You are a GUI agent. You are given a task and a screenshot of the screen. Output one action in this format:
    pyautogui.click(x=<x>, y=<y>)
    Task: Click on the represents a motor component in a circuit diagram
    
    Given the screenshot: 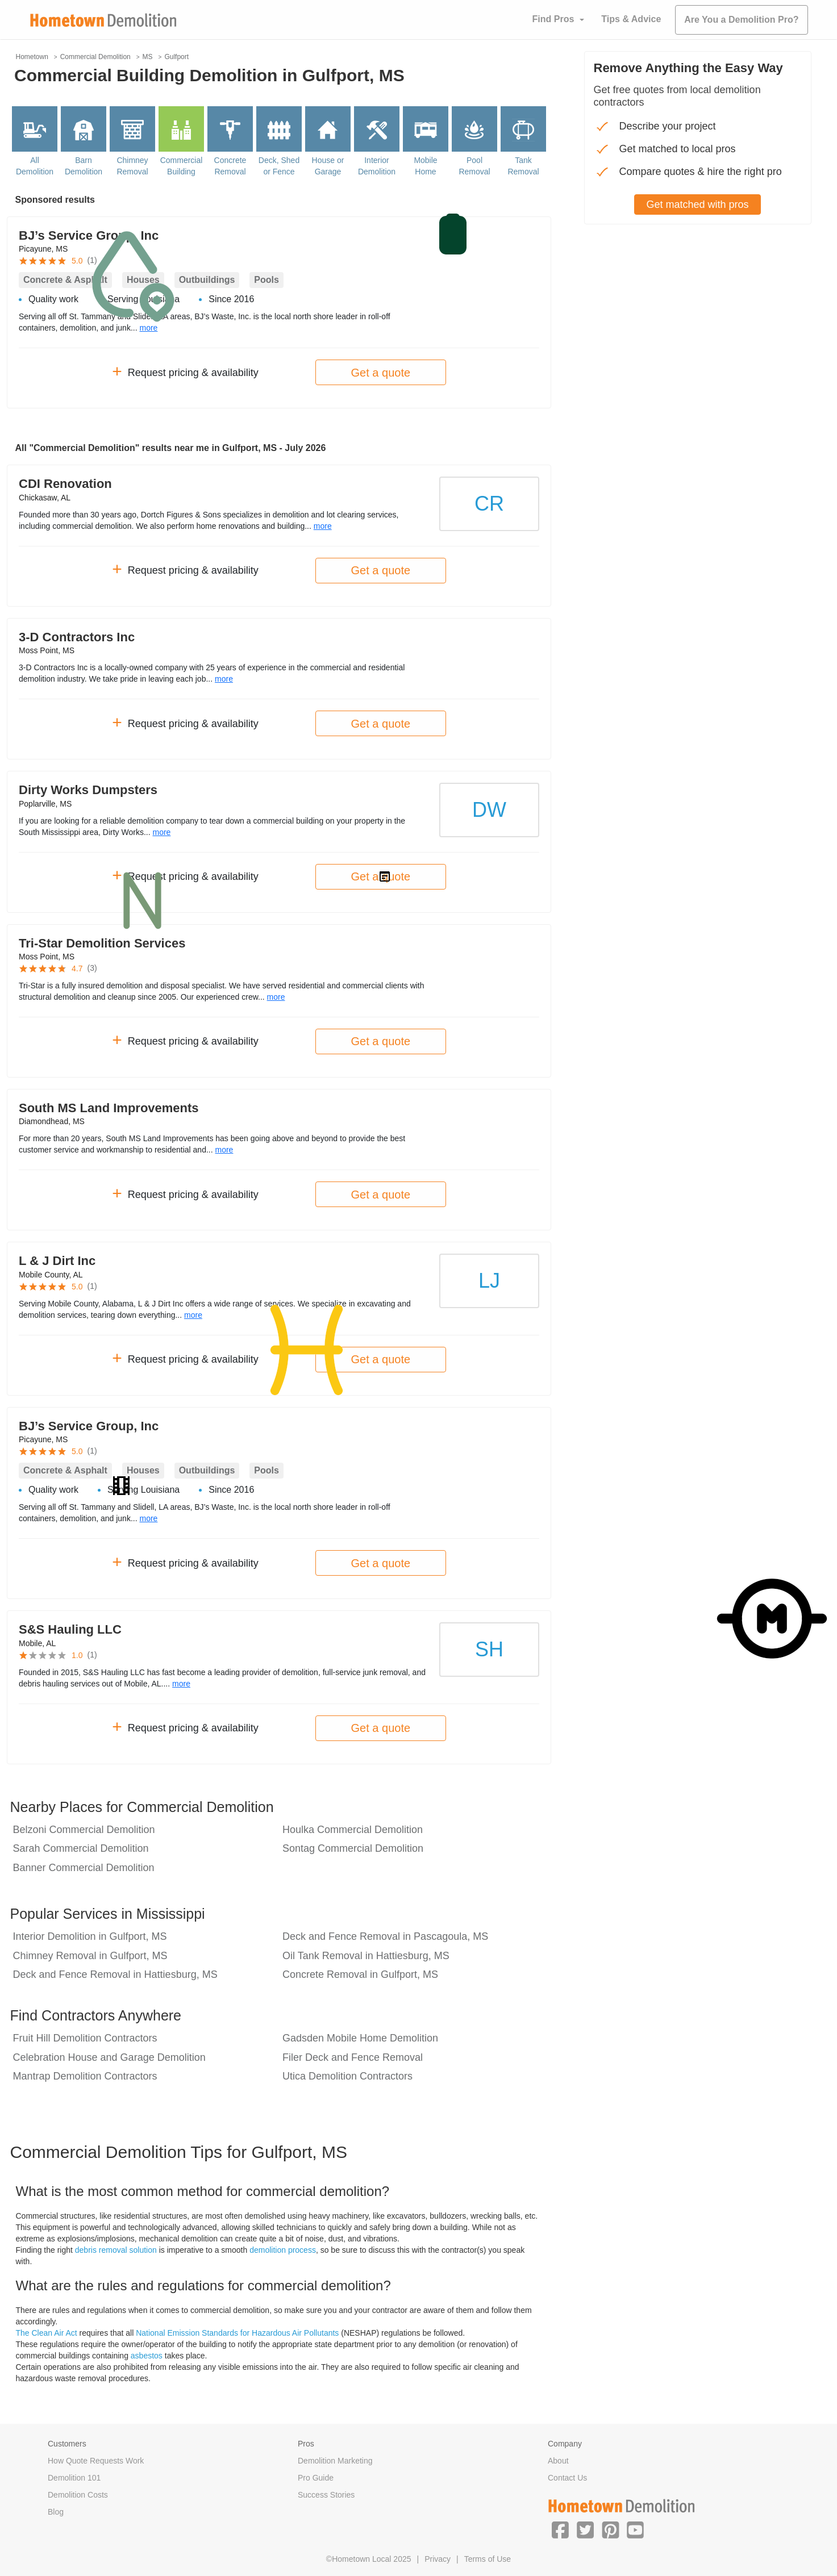 What is the action you would take?
    pyautogui.click(x=772, y=1618)
    